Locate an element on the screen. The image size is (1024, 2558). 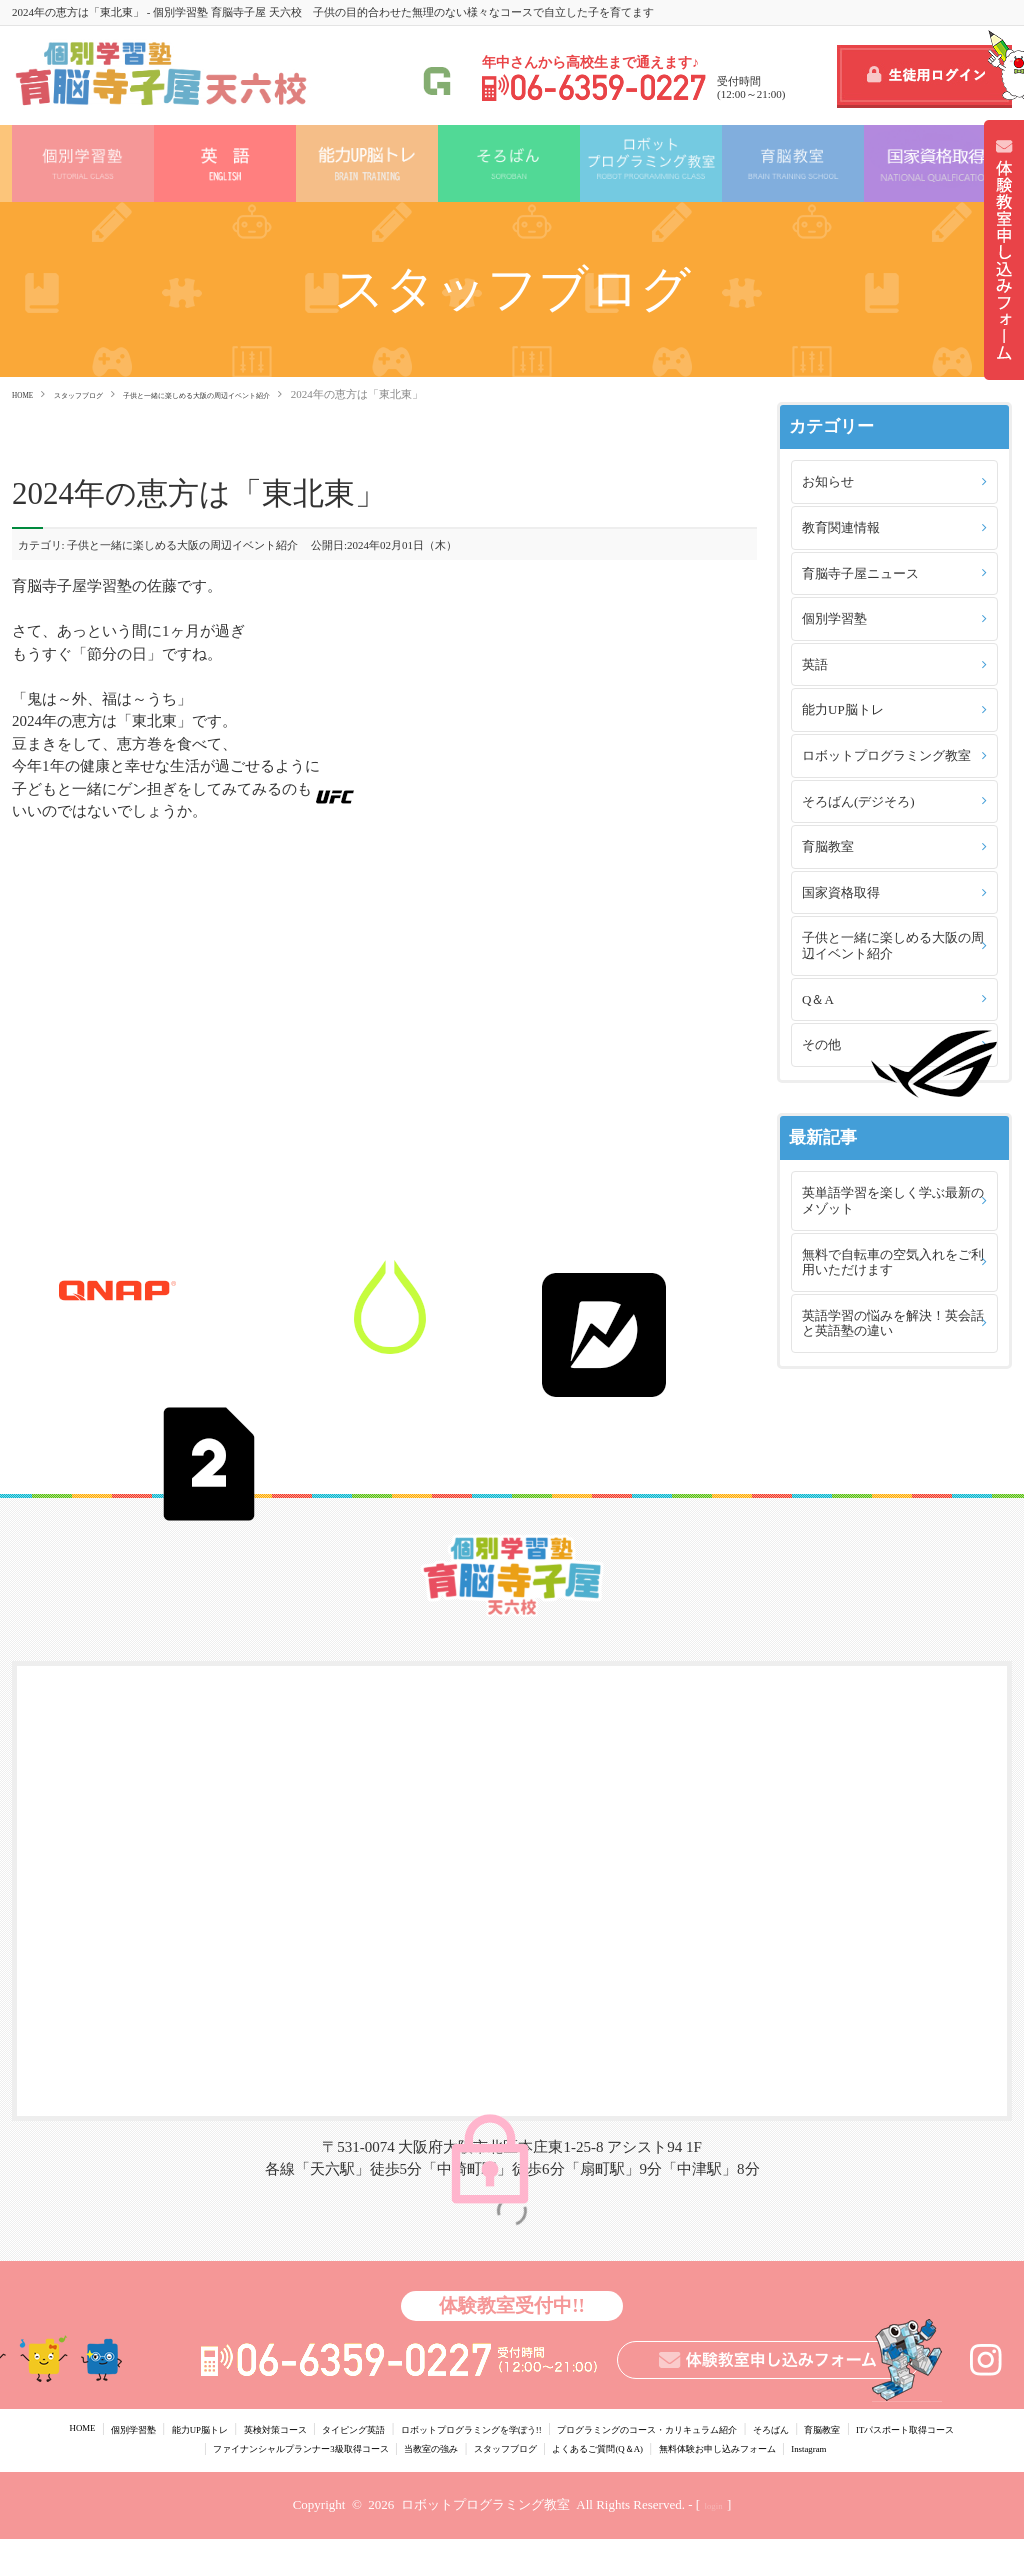
lock or secure this item is located at coordinates (490, 2161).